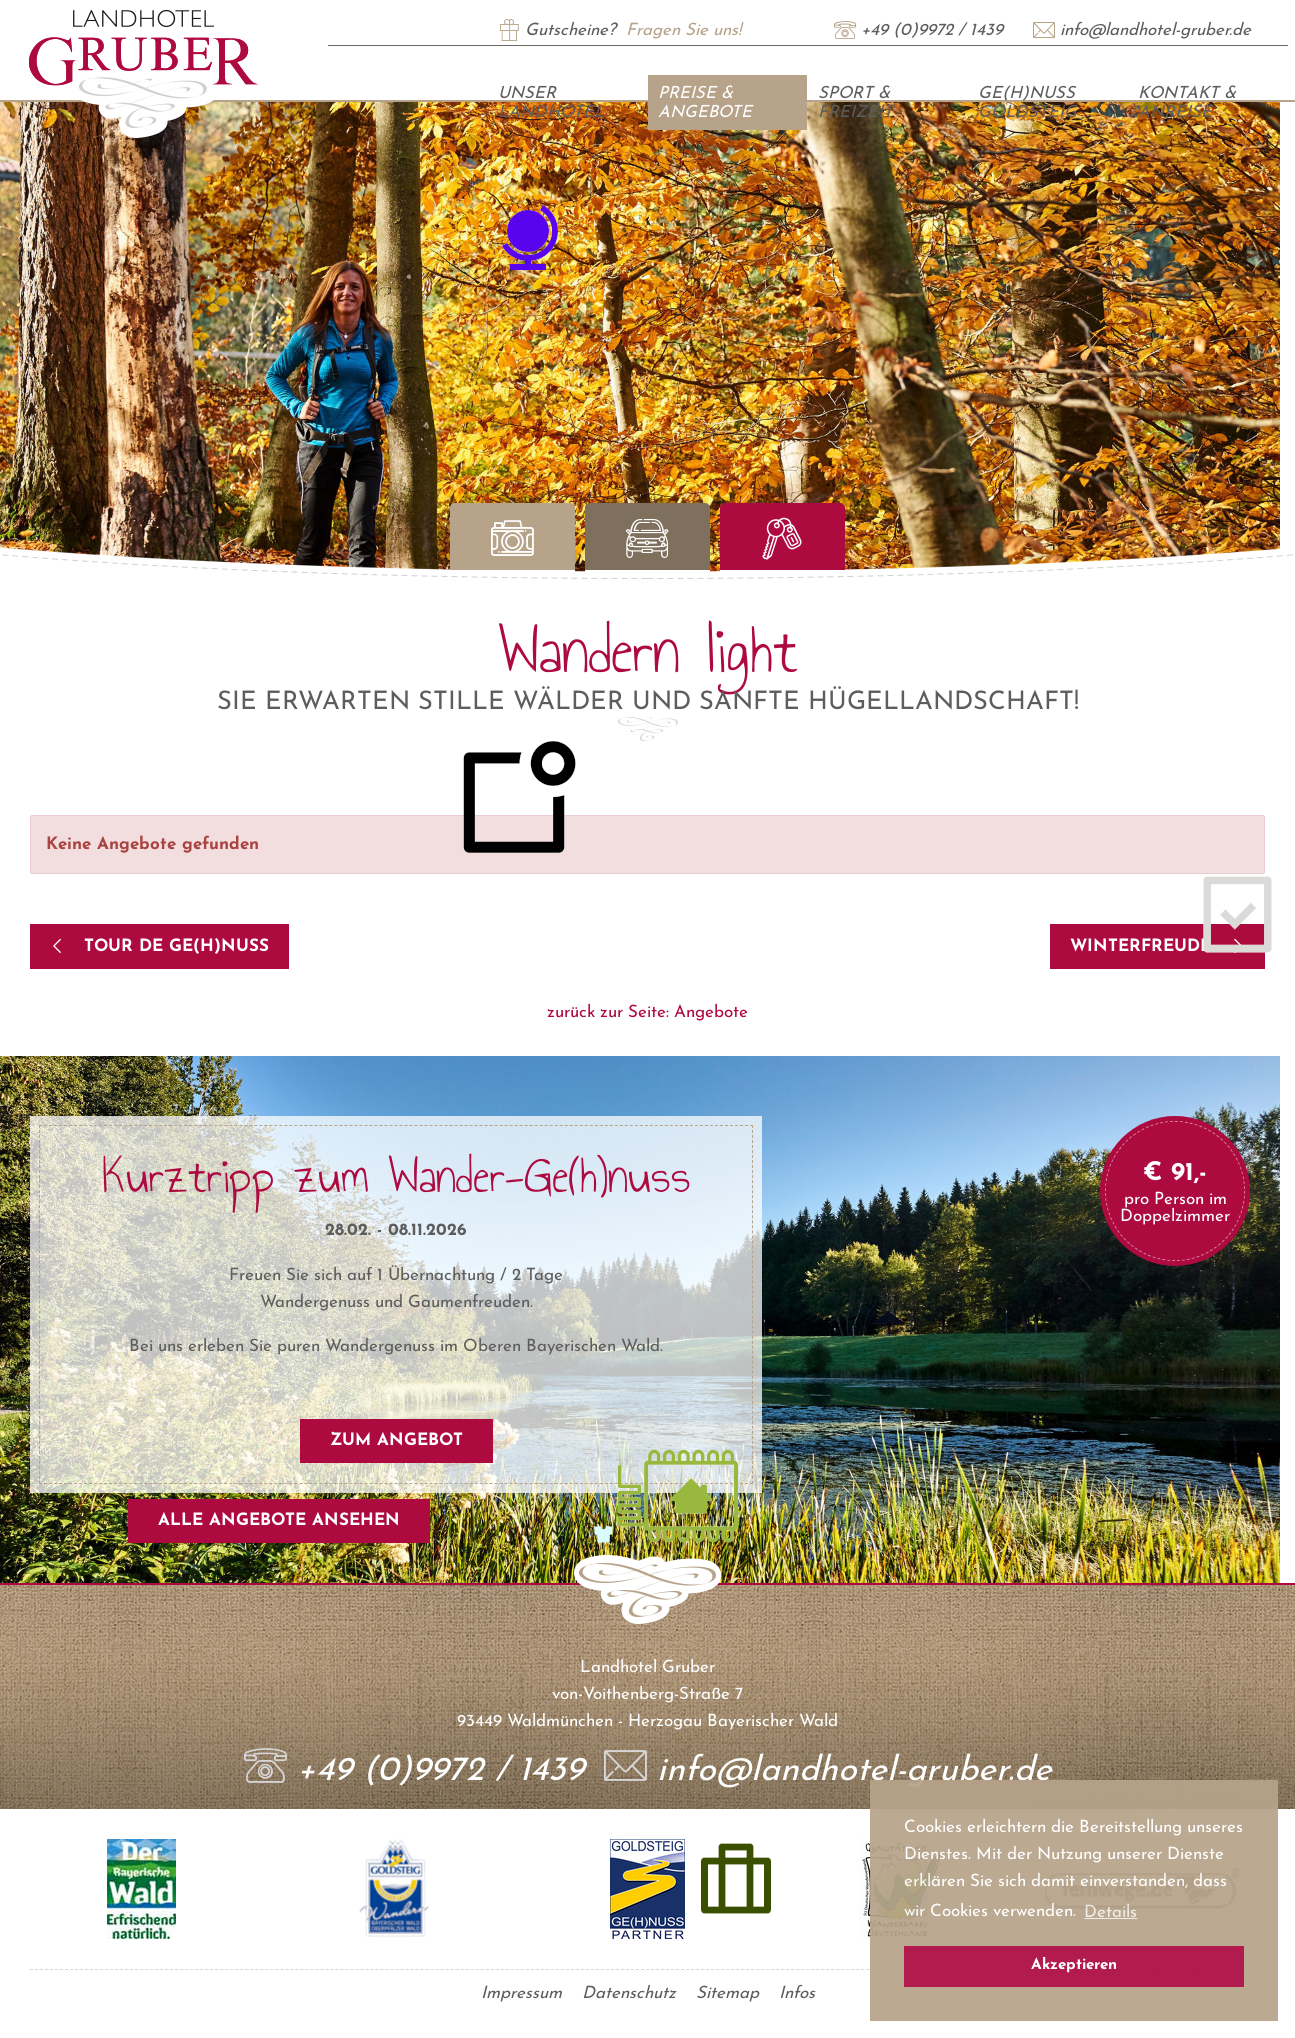  I want to click on mark task as complete, so click(1237, 914).